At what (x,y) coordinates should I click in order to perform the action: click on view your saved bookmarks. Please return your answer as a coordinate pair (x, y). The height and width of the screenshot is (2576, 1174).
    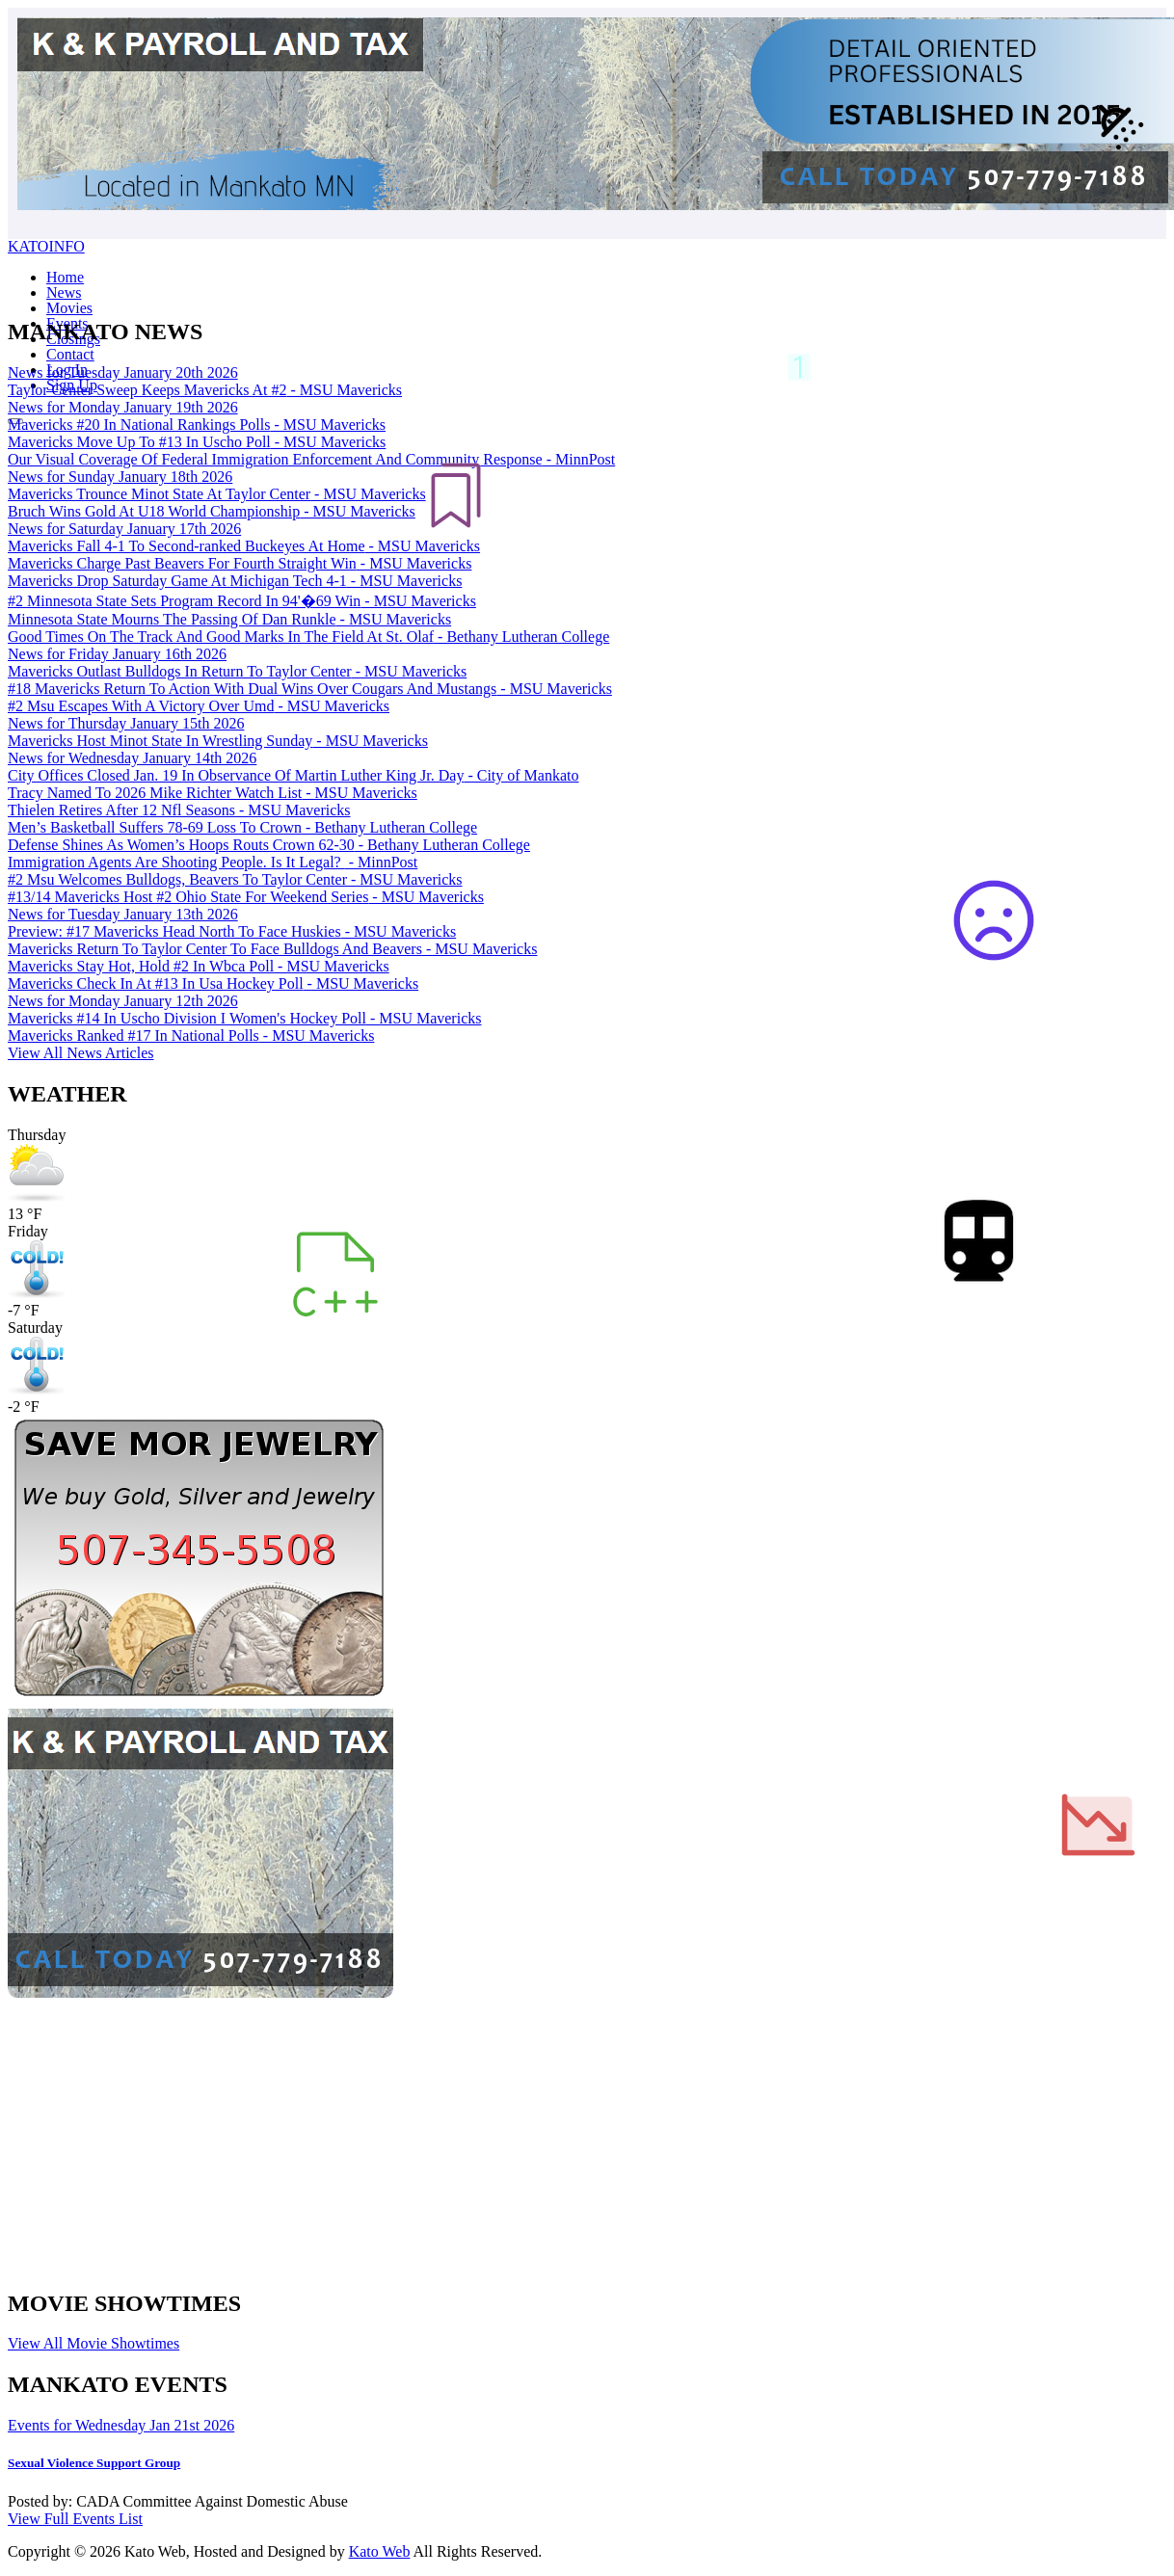
    Looking at the image, I should click on (456, 495).